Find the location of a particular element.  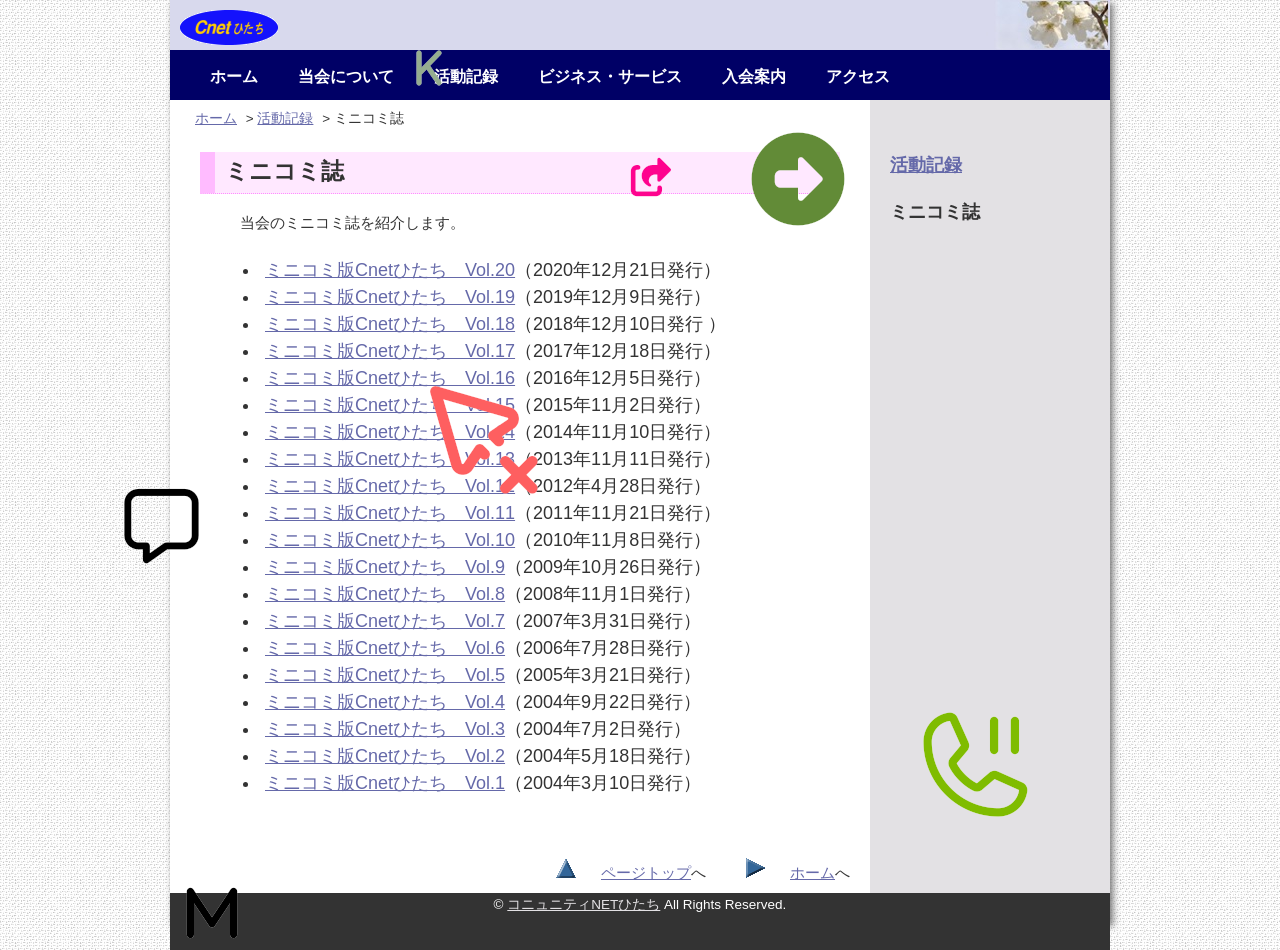

share content to another app or platform is located at coordinates (650, 177).